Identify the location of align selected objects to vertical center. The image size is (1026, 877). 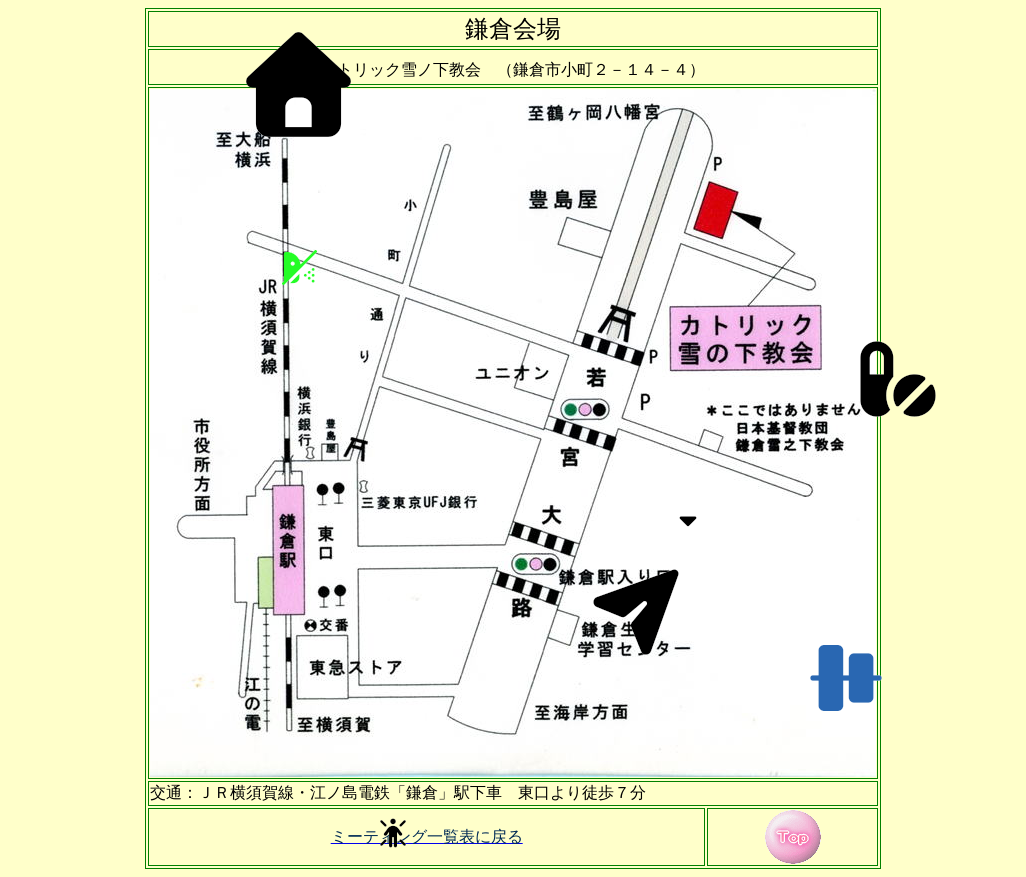
(846, 678).